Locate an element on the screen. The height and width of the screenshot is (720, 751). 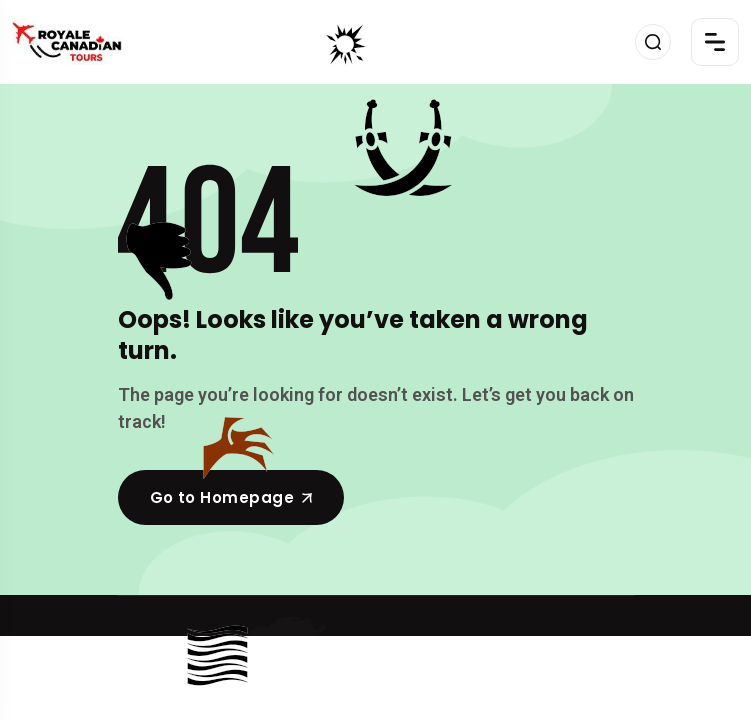
select evil or dark faction in game is located at coordinates (238, 448).